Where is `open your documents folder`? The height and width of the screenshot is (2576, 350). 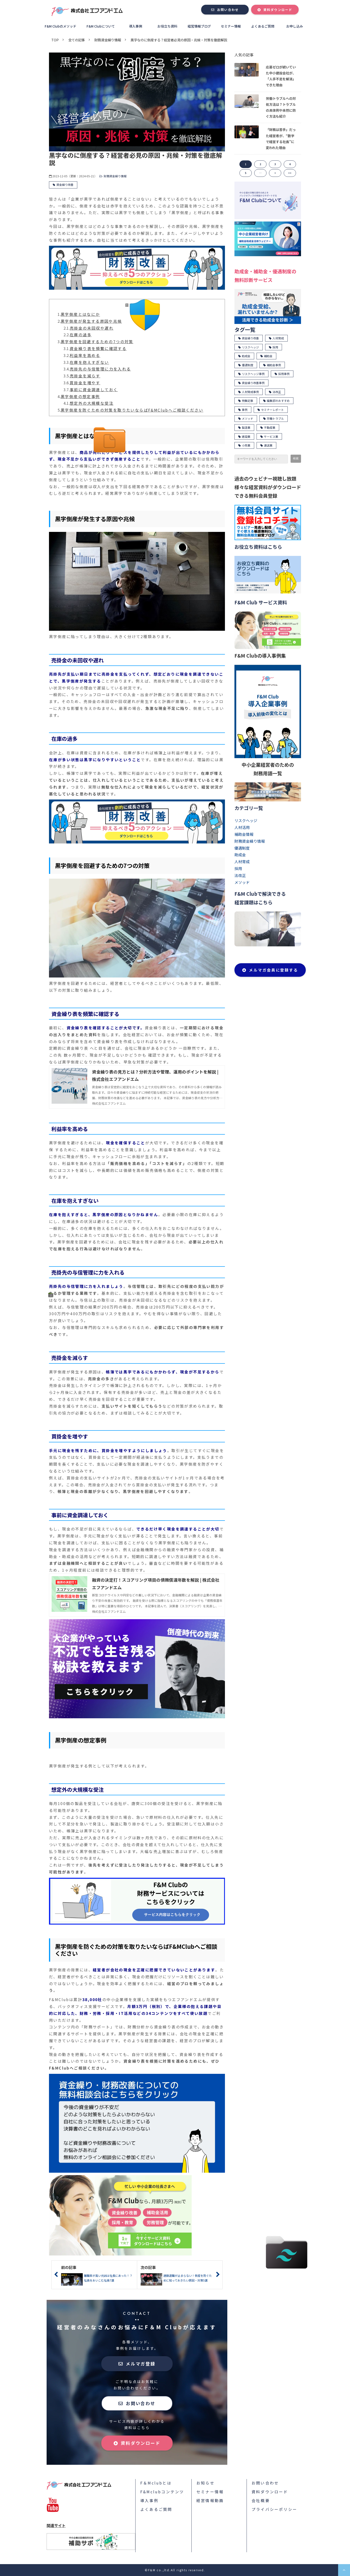
open your documents folder is located at coordinates (109, 440).